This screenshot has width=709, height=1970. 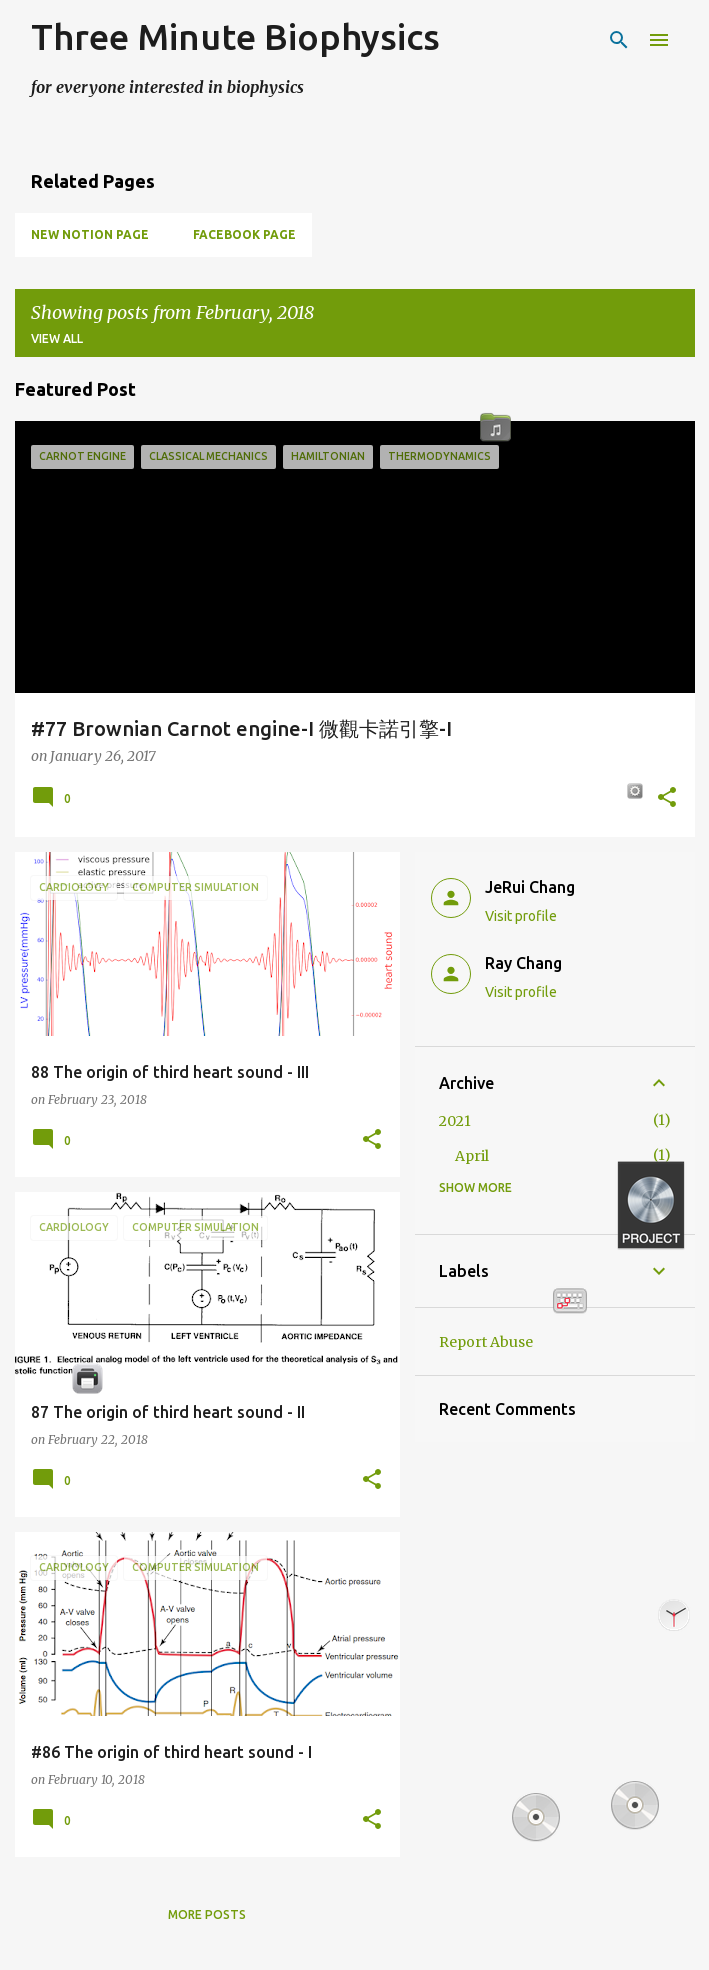 I want to click on open print center to manage print jobs, so click(x=87, y=1378).